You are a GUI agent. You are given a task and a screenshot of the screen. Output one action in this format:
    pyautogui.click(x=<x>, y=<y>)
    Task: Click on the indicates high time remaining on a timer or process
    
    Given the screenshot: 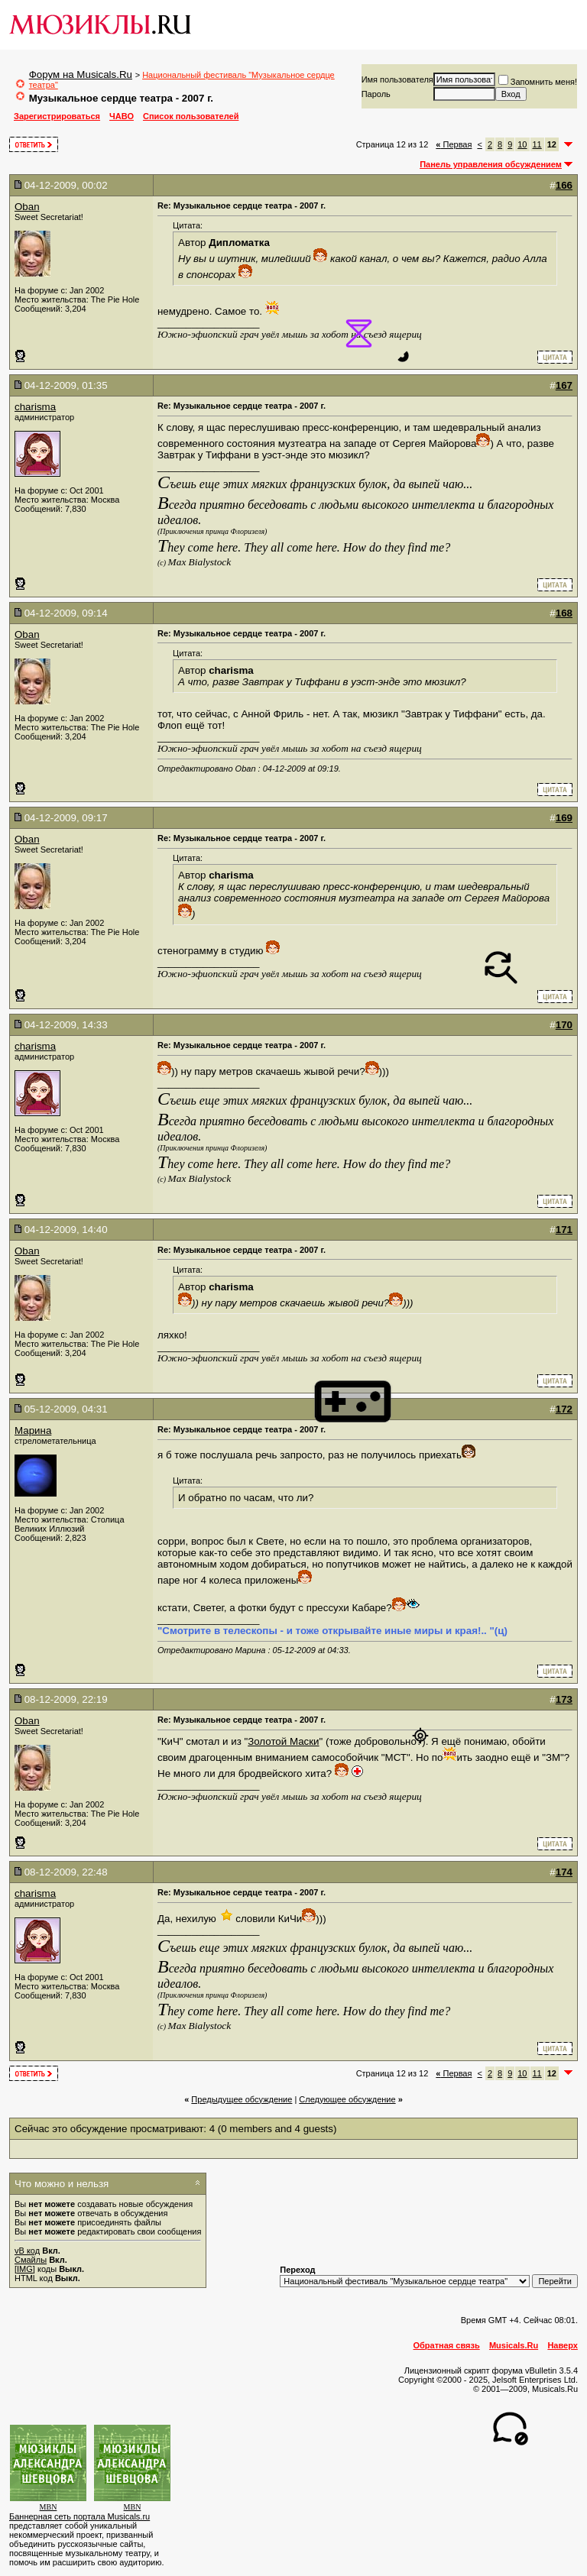 What is the action you would take?
    pyautogui.click(x=358, y=333)
    